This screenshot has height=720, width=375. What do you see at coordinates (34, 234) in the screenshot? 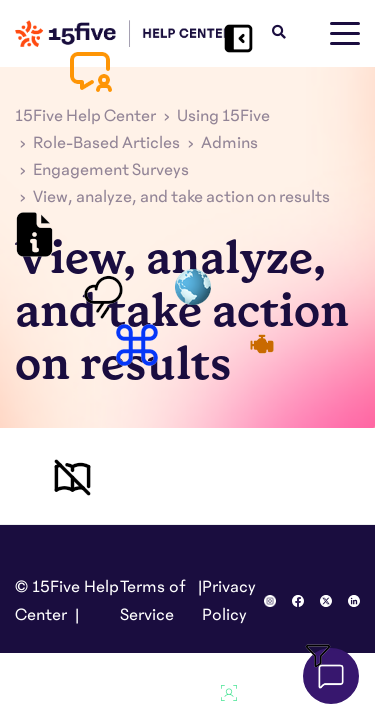
I see `view file details or properties` at bounding box center [34, 234].